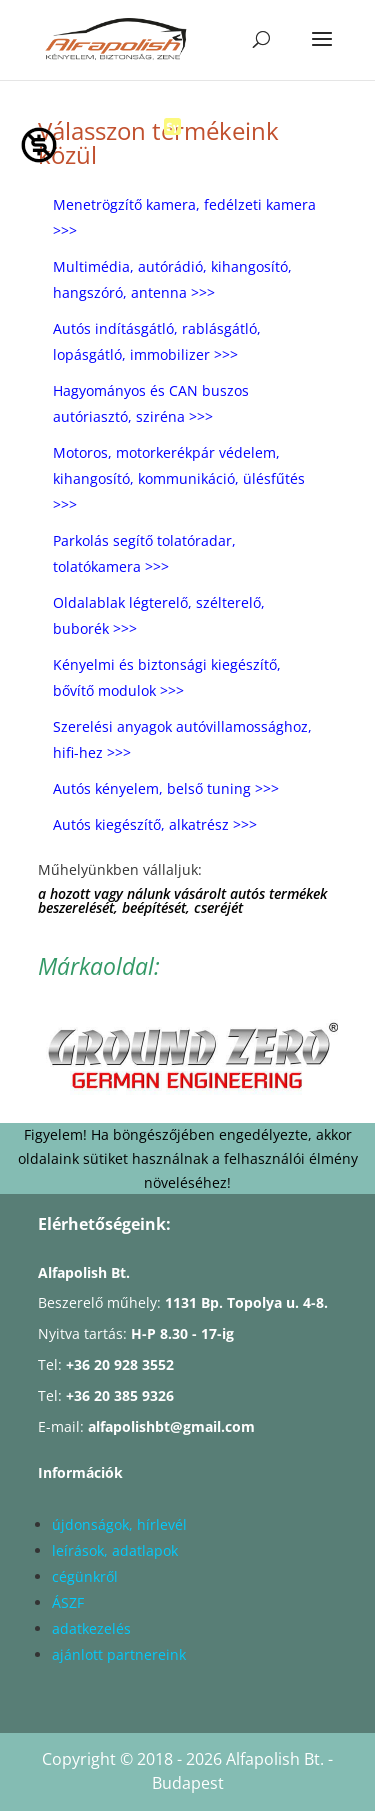 Image resolution: width=375 pixels, height=1811 pixels. What do you see at coordinates (172, 126) in the screenshot?
I see `open symbolab math solver app` at bounding box center [172, 126].